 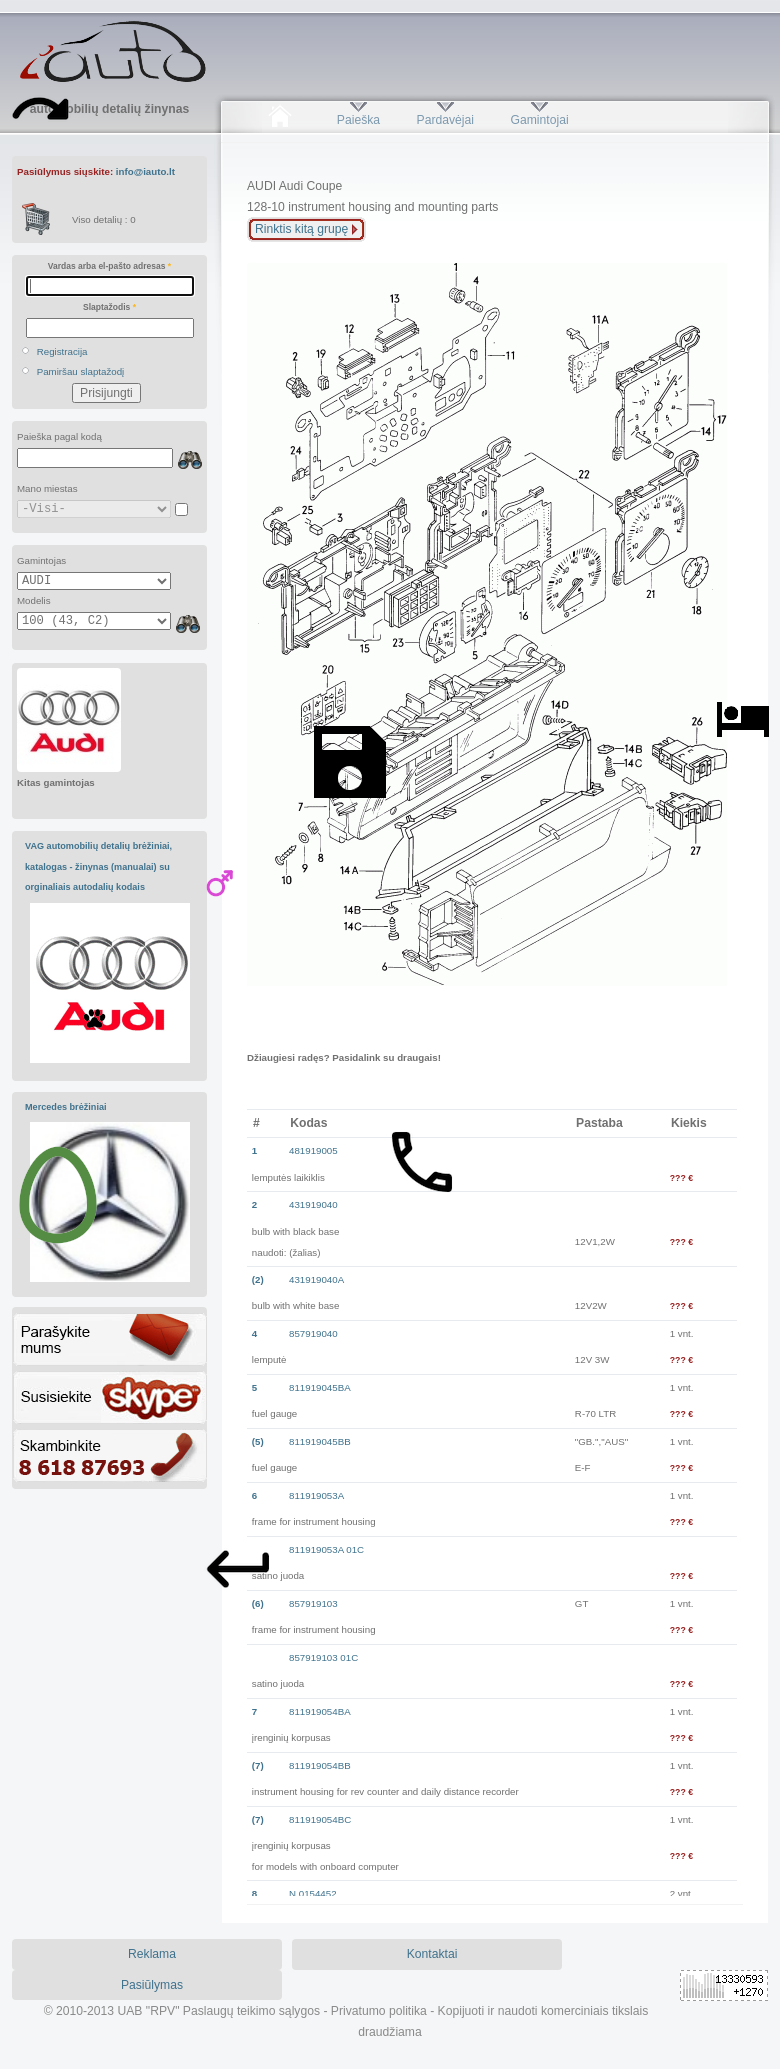 What do you see at coordinates (58, 1195) in the screenshot?
I see `indicates an egg or egg-related item` at bounding box center [58, 1195].